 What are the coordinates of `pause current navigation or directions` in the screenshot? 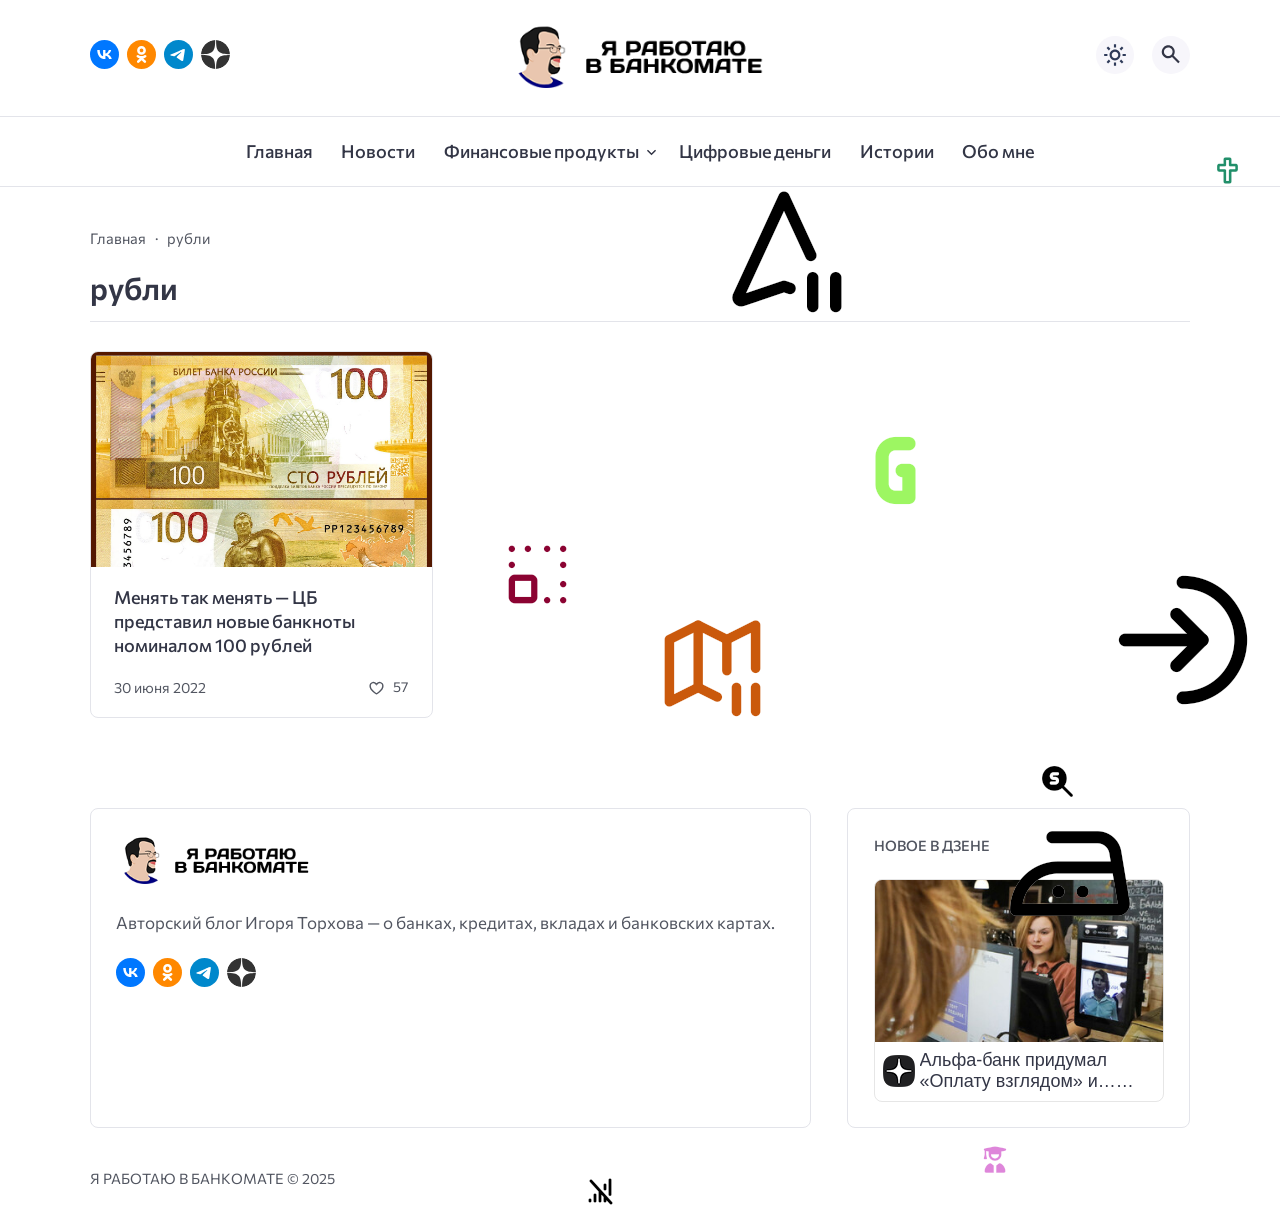 It's located at (784, 249).